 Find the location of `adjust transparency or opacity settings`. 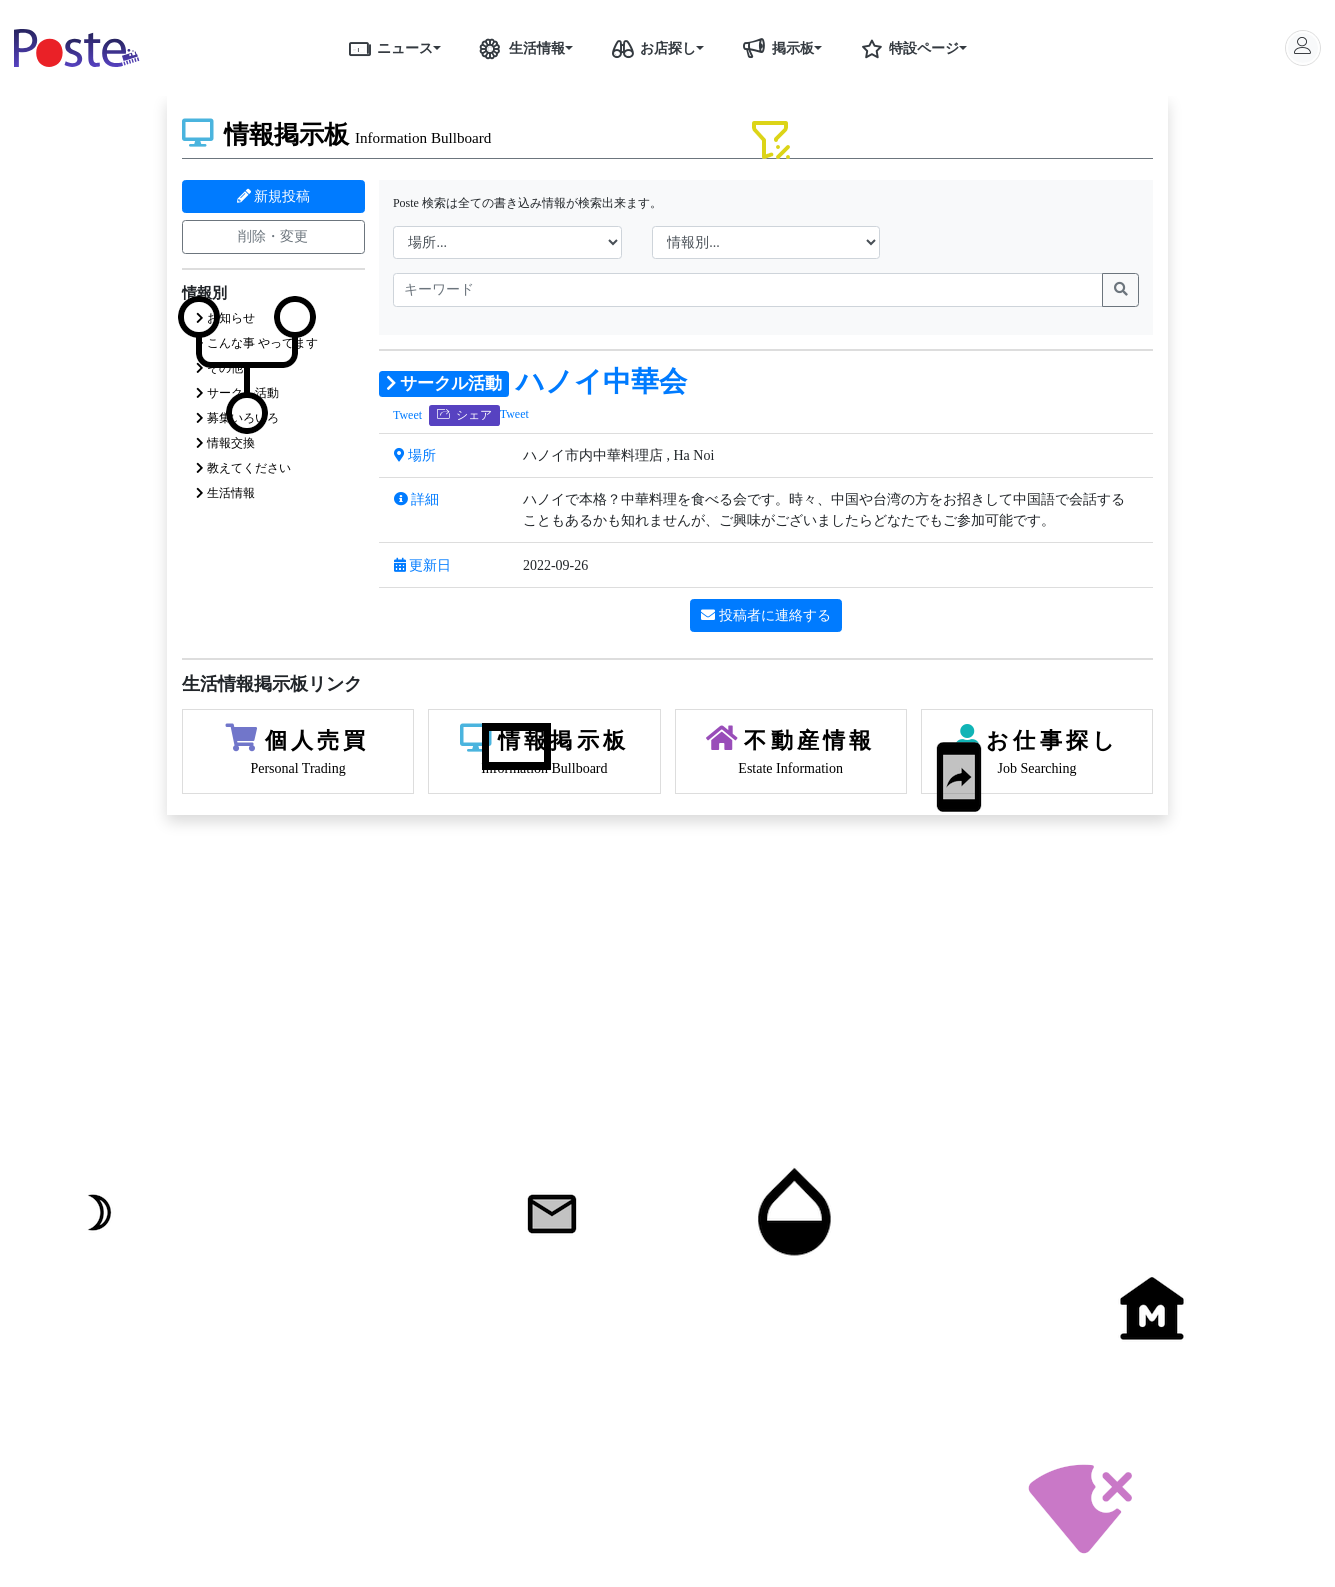

adjust transparency or opacity settings is located at coordinates (794, 1211).